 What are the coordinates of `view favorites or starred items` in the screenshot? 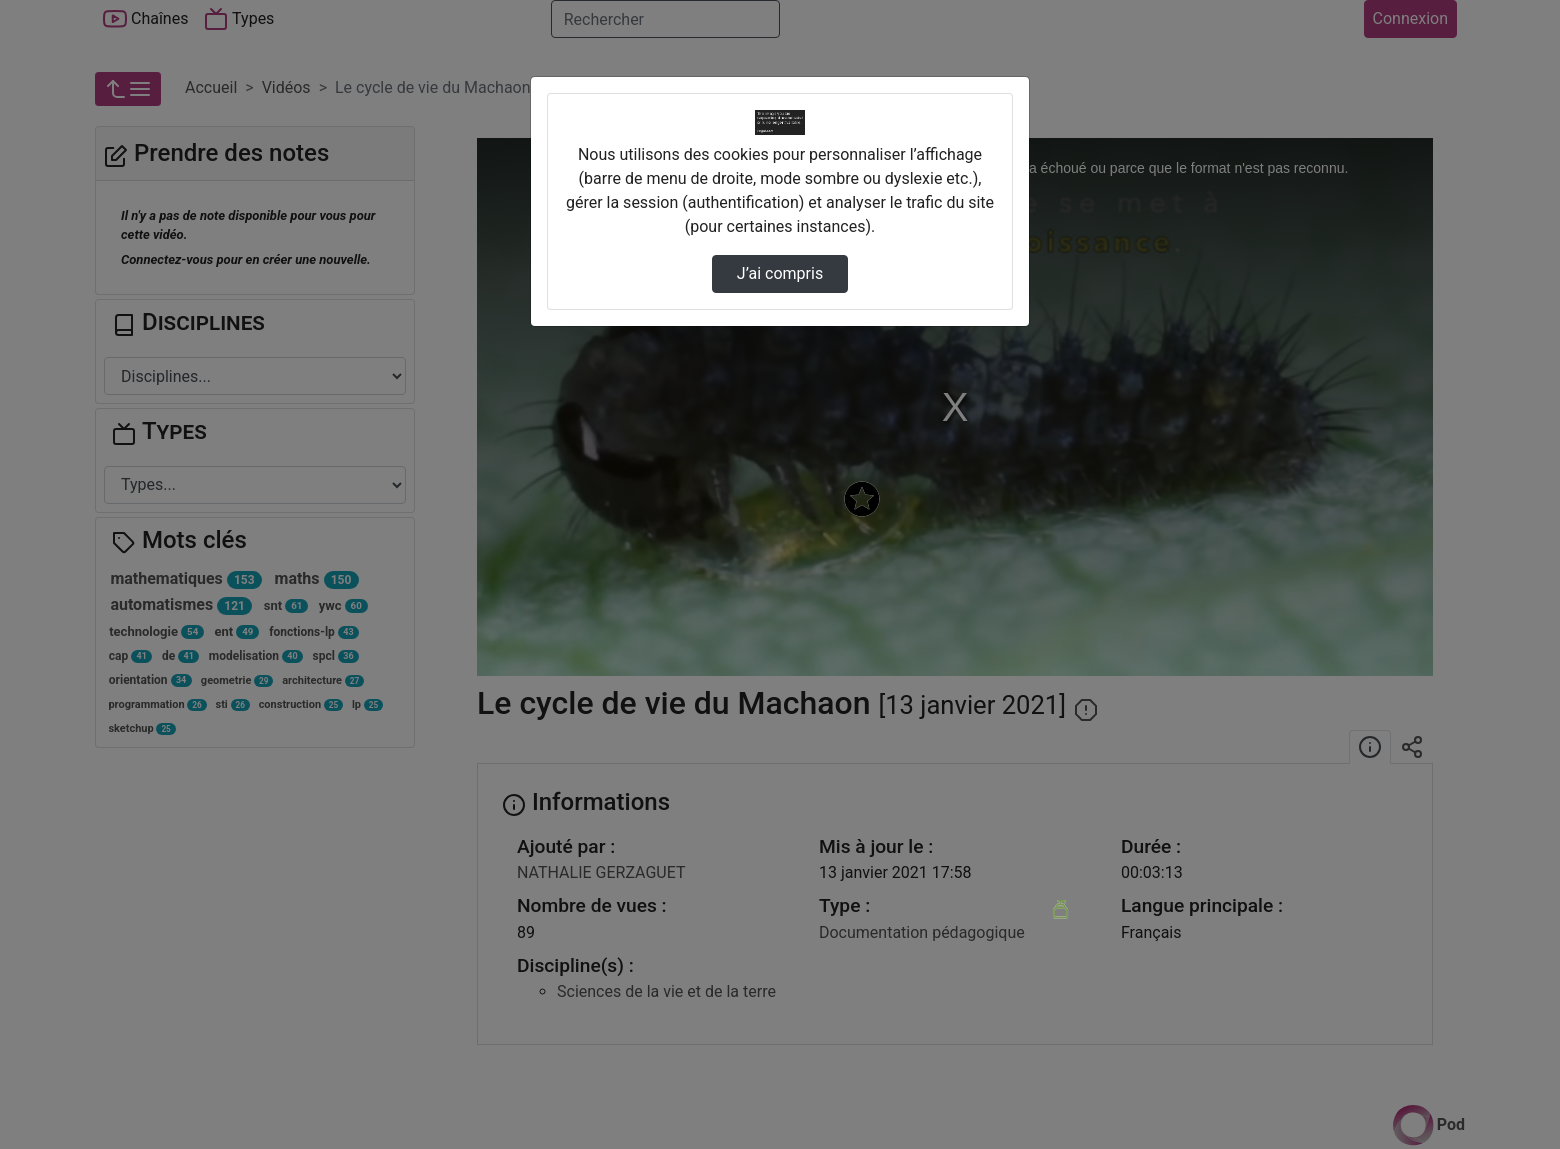 It's located at (862, 499).